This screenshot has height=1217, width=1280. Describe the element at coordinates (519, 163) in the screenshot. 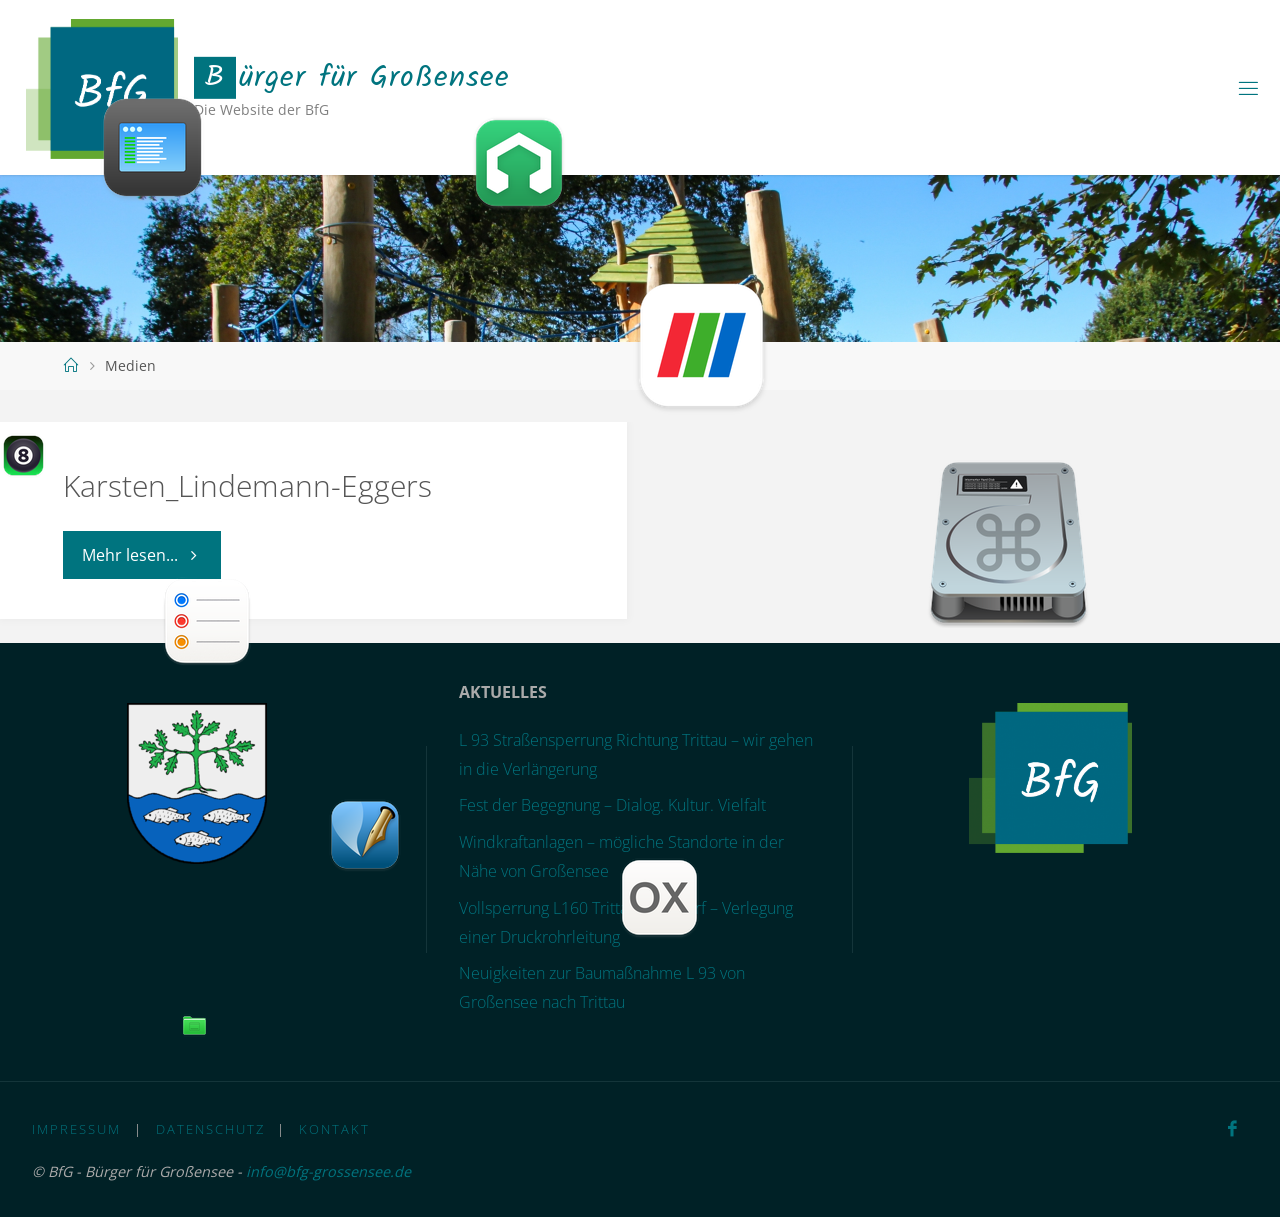

I see `open LMMS music production software` at that location.